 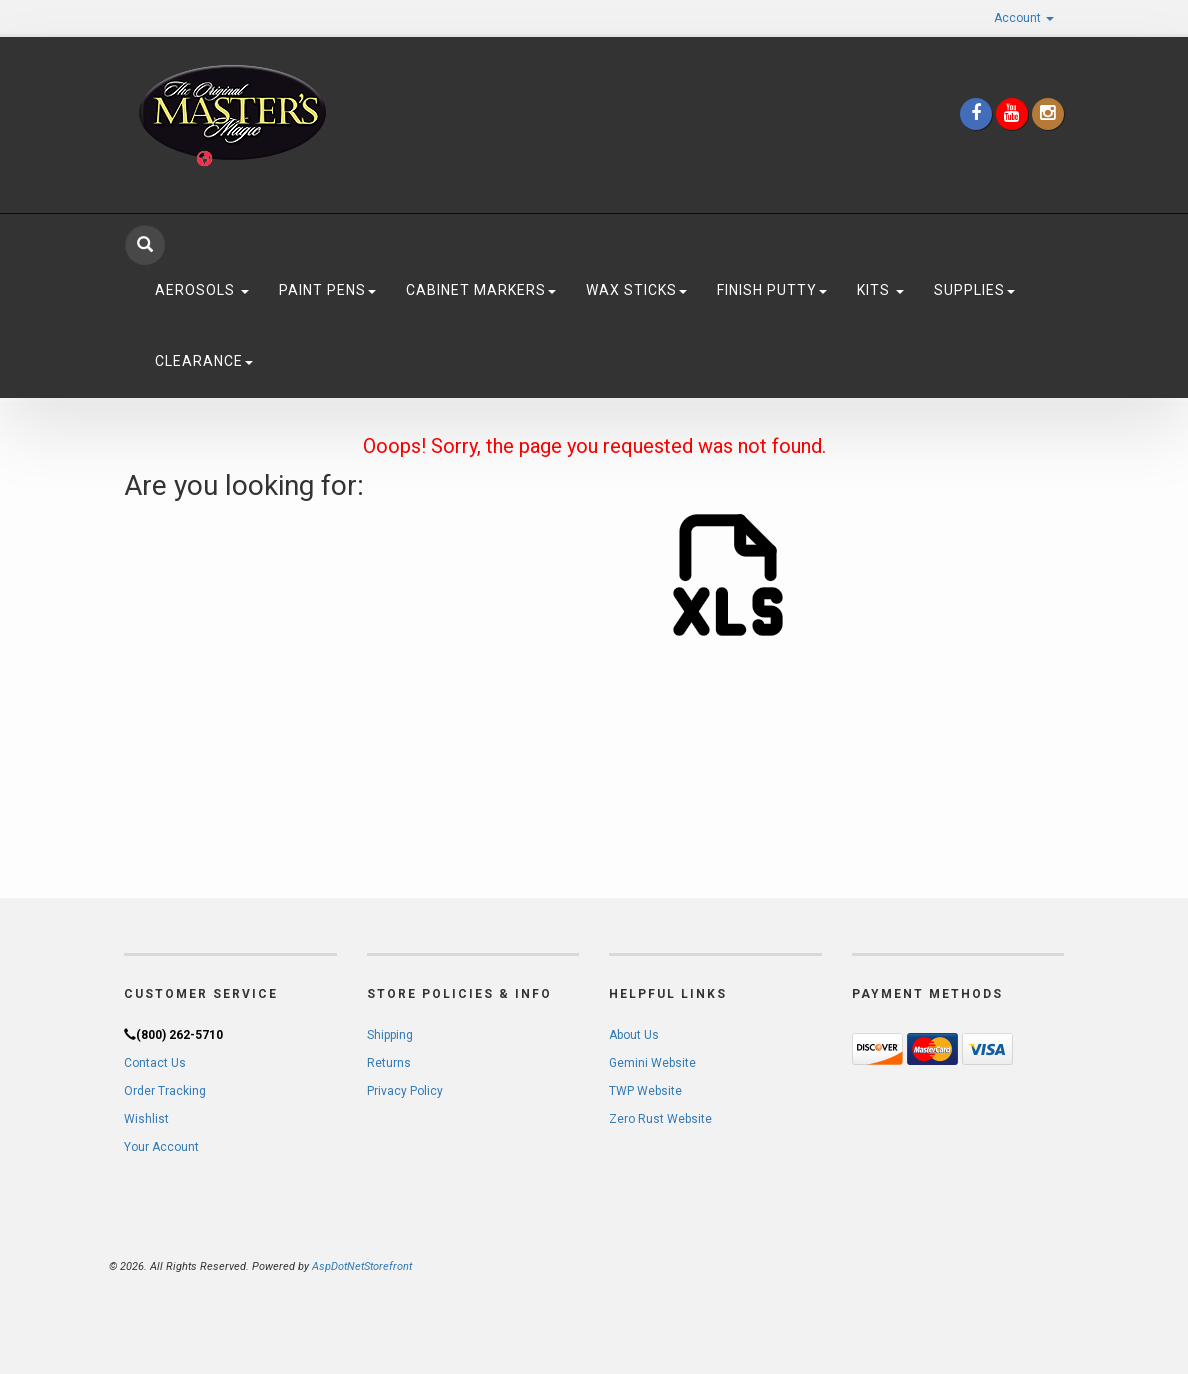 I want to click on switch to global or worldwide view, so click(x=204, y=158).